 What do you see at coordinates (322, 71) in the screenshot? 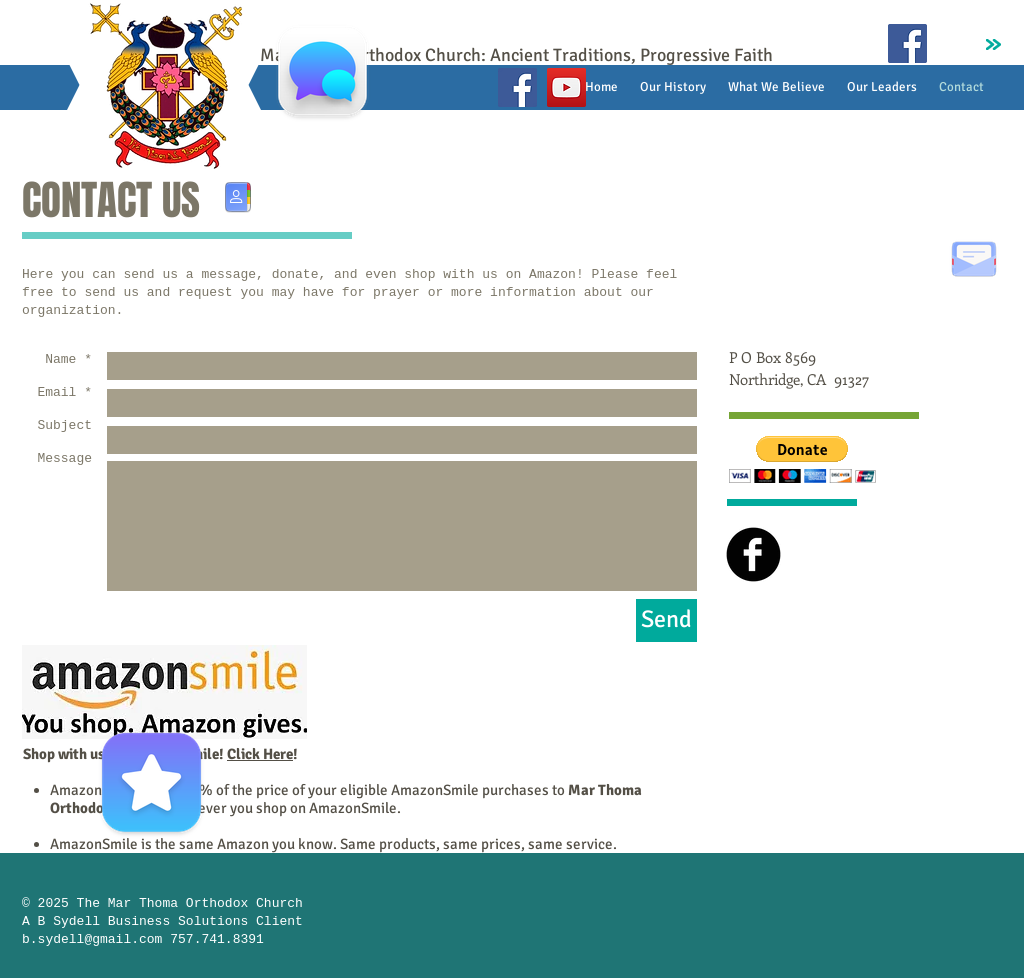
I see `open notification preferences` at bounding box center [322, 71].